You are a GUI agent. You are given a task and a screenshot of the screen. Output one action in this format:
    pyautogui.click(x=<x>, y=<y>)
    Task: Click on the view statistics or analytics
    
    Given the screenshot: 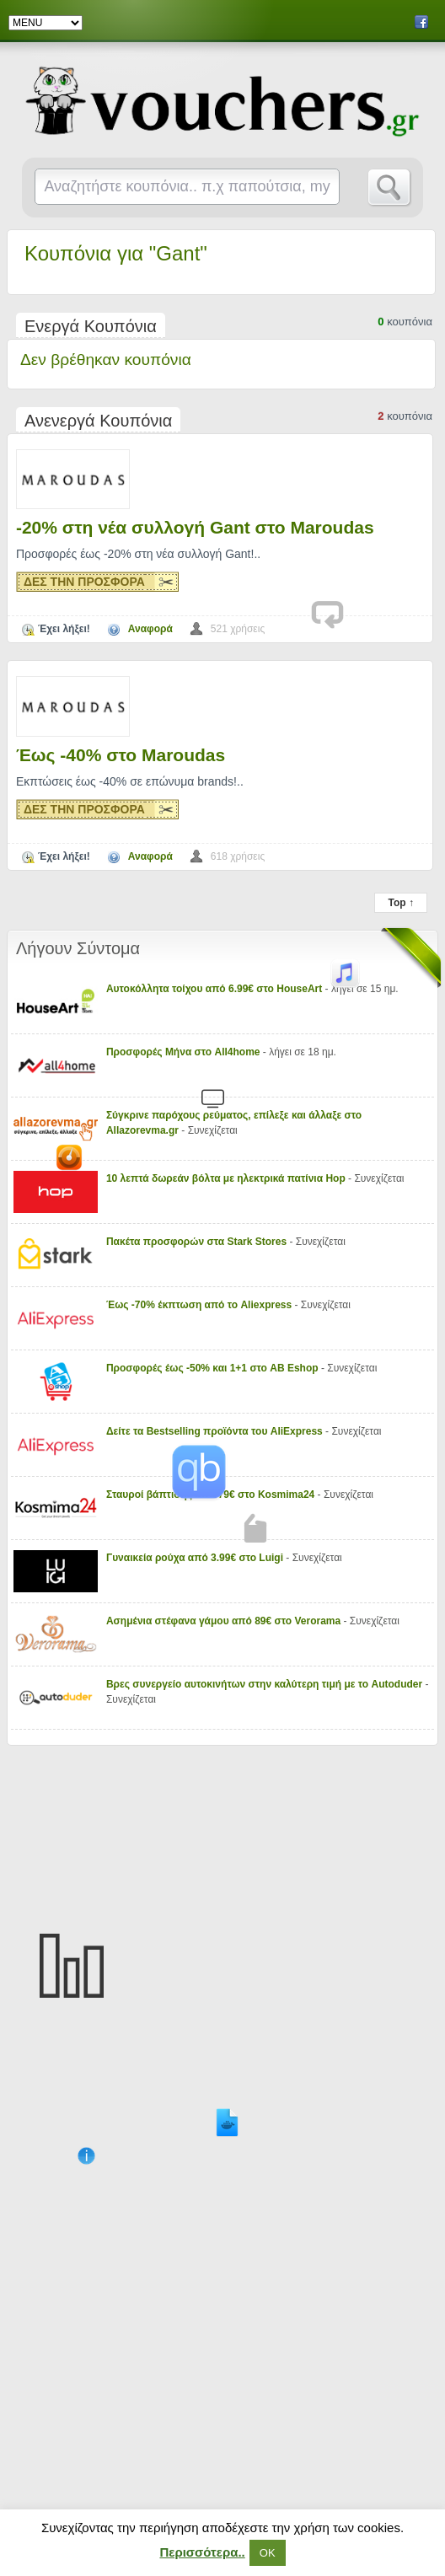 What is the action you would take?
    pyautogui.click(x=72, y=1966)
    